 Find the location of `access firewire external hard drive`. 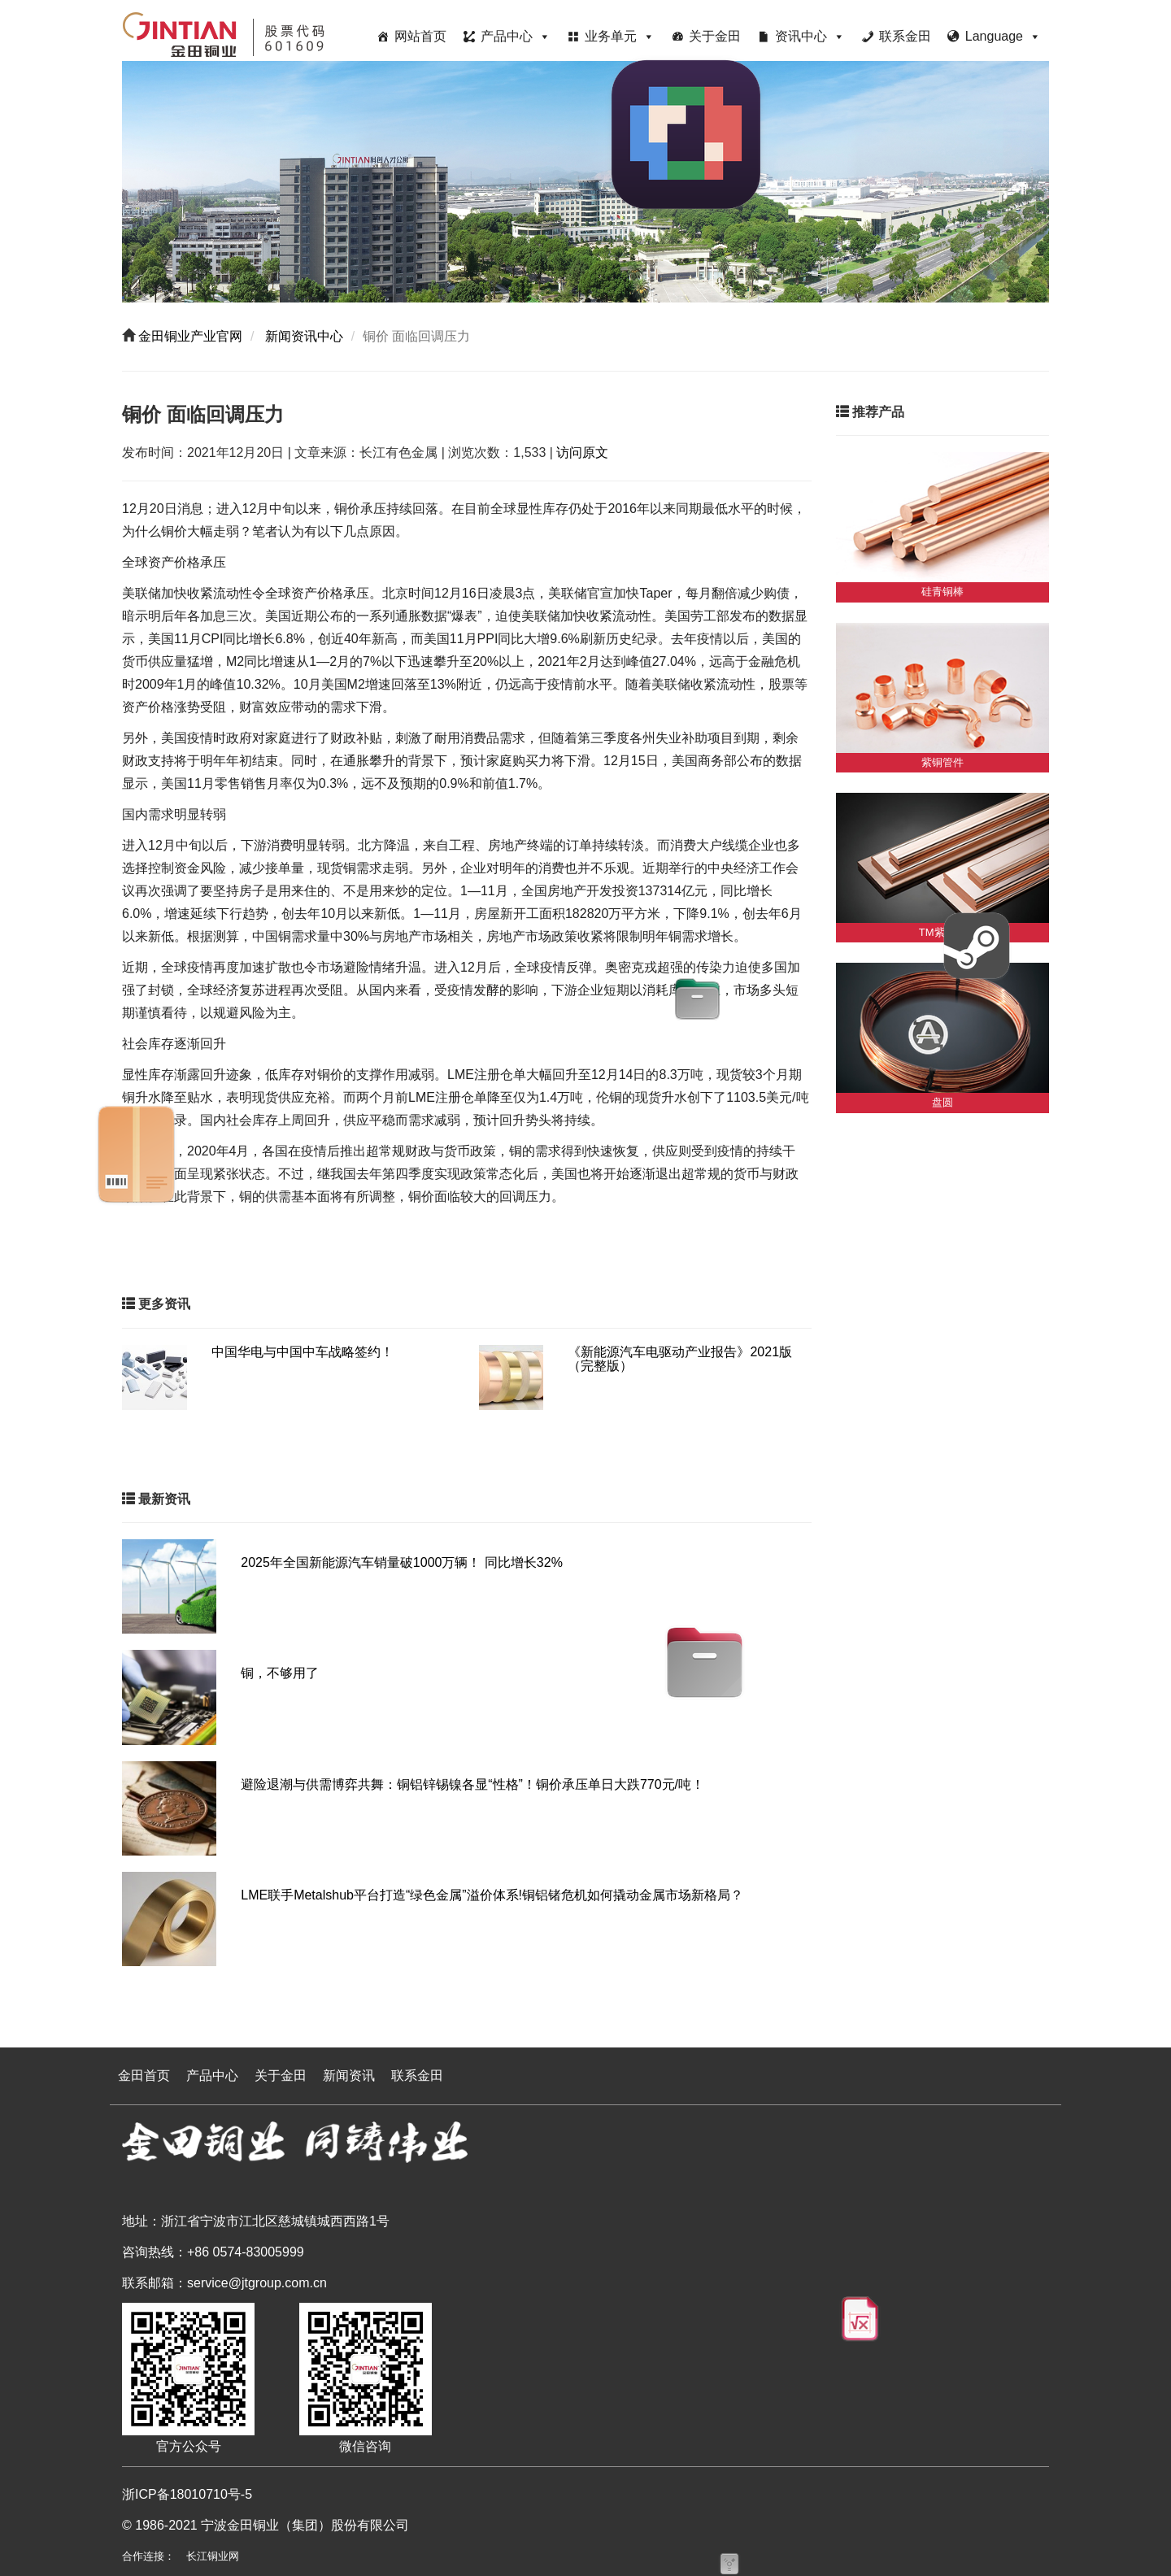

access firewire external hard drive is located at coordinates (729, 2564).